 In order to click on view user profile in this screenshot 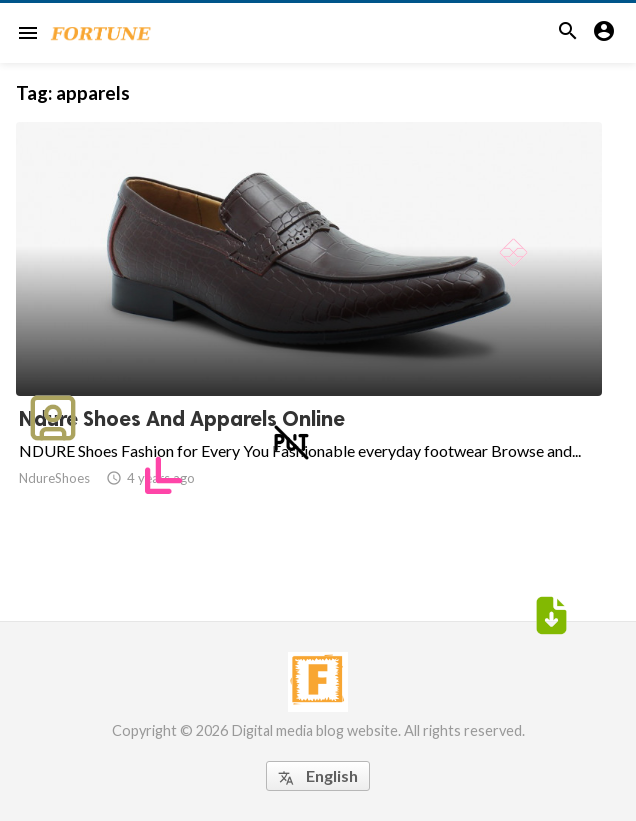, I will do `click(53, 418)`.